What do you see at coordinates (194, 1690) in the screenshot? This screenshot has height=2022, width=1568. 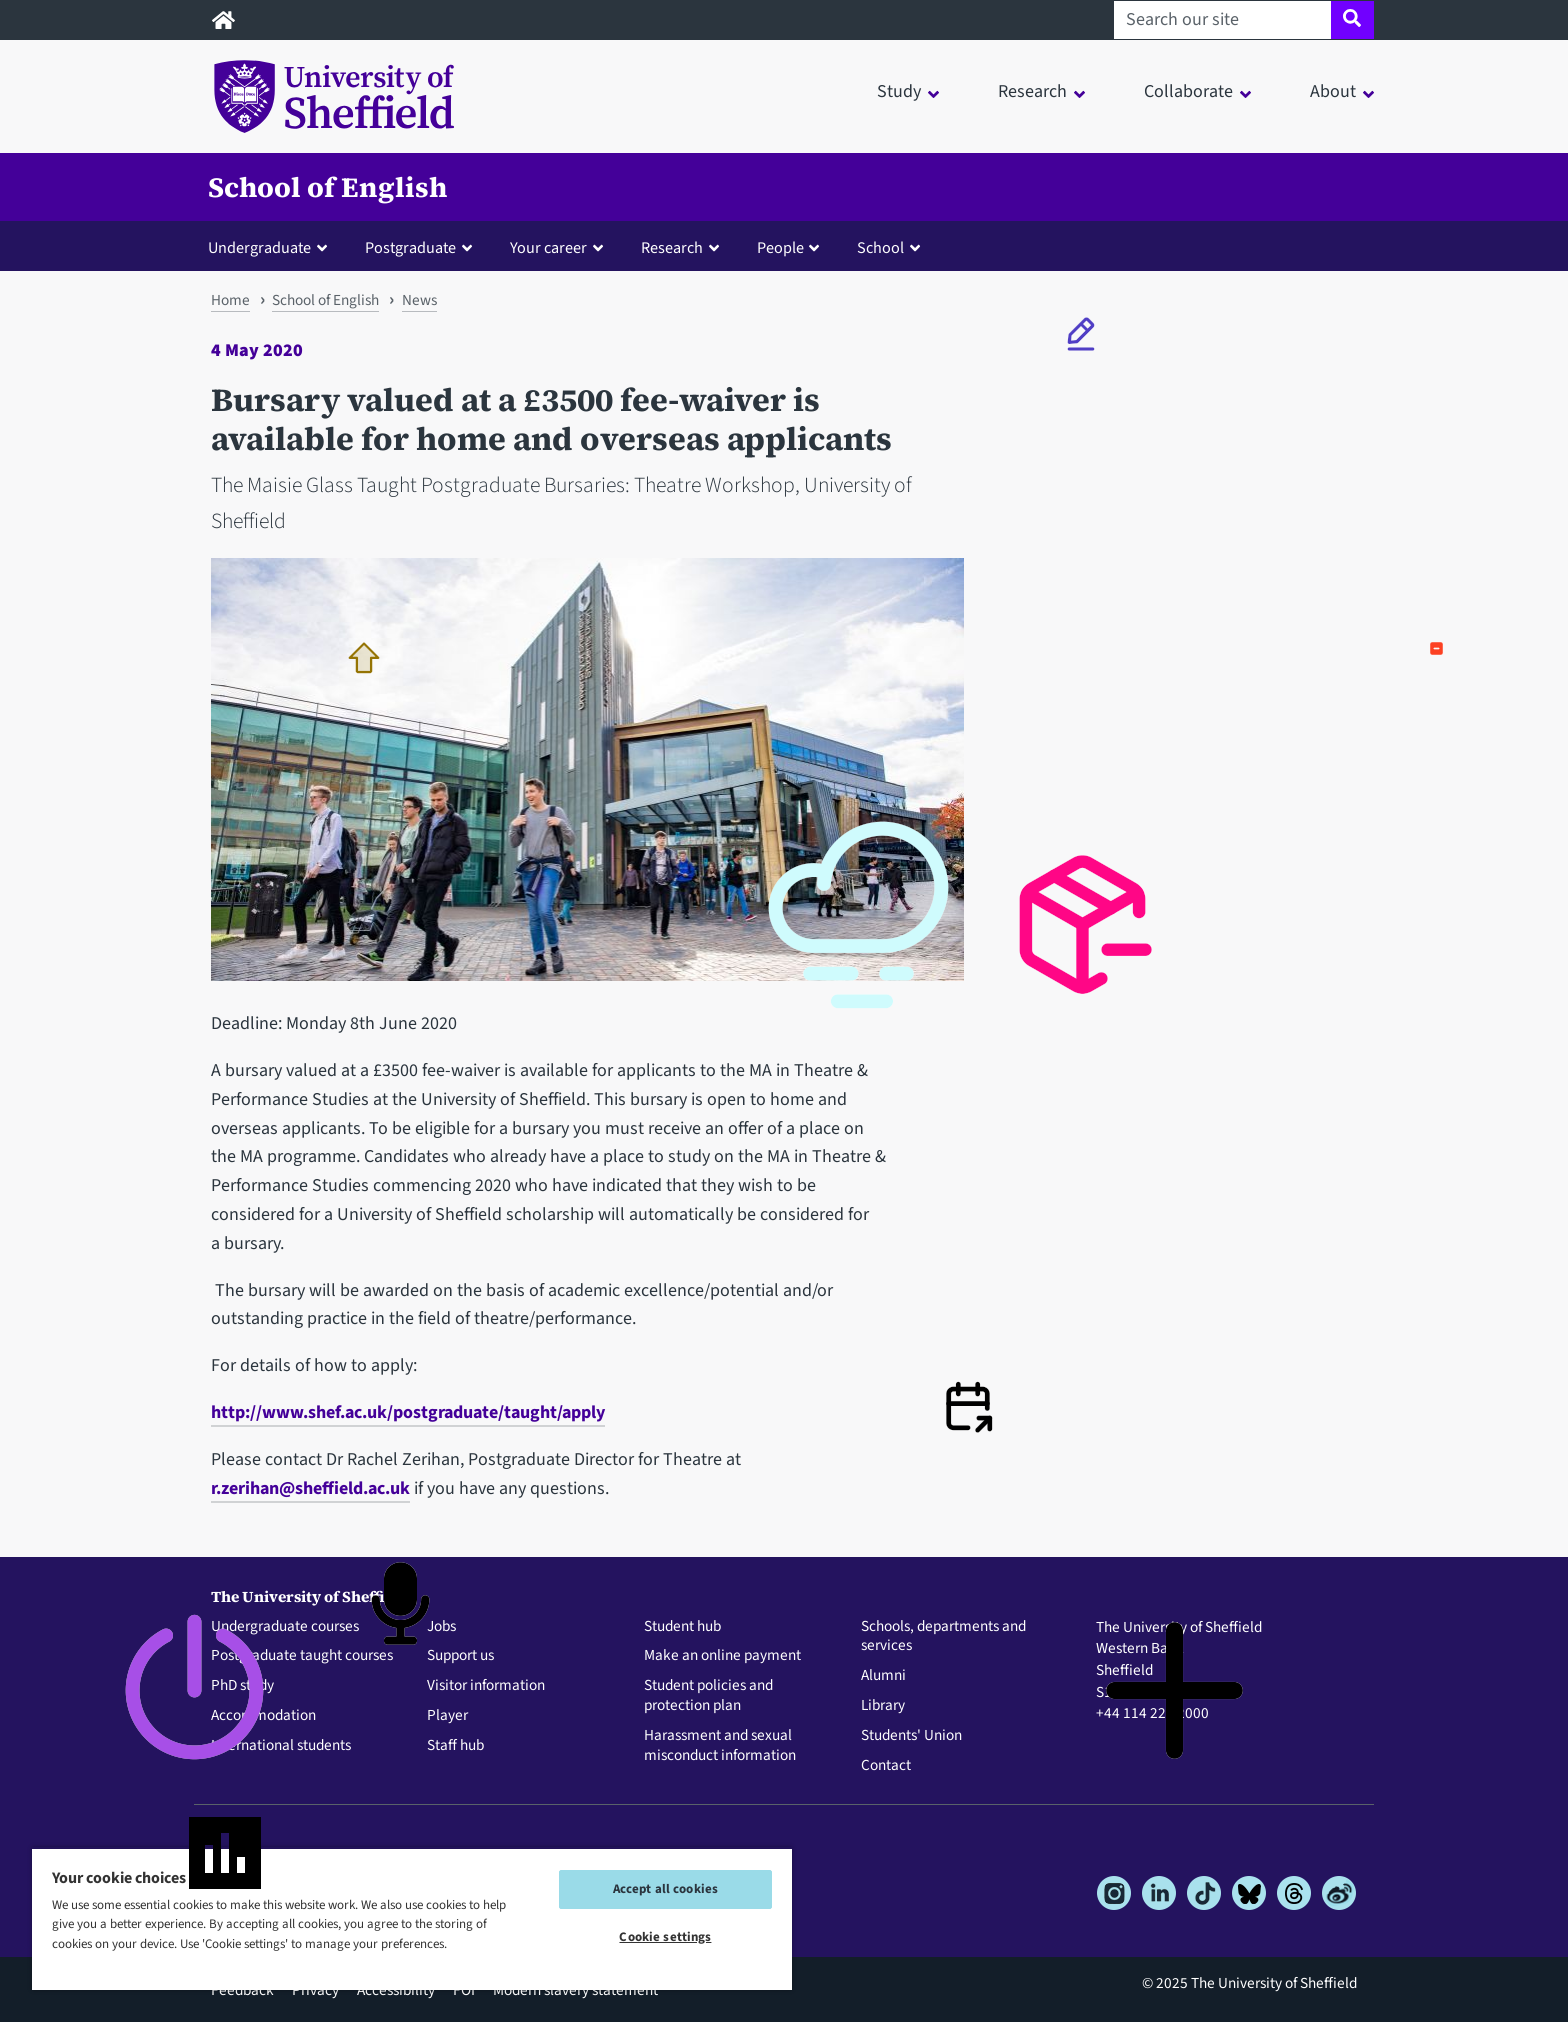 I see `turn off or shut down the device` at bounding box center [194, 1690].